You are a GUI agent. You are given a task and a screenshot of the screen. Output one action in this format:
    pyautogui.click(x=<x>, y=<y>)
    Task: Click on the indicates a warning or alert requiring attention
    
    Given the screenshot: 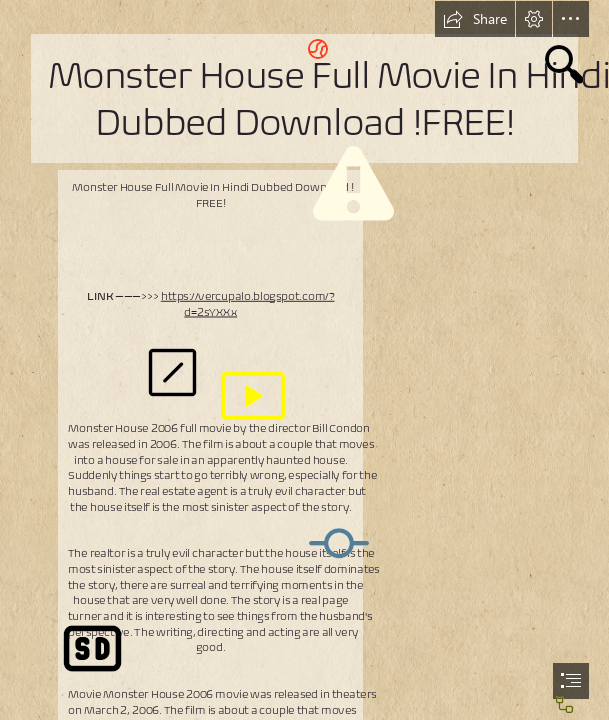 What is the action you would take?
    pyautogui.click(x=353, y=186)
    